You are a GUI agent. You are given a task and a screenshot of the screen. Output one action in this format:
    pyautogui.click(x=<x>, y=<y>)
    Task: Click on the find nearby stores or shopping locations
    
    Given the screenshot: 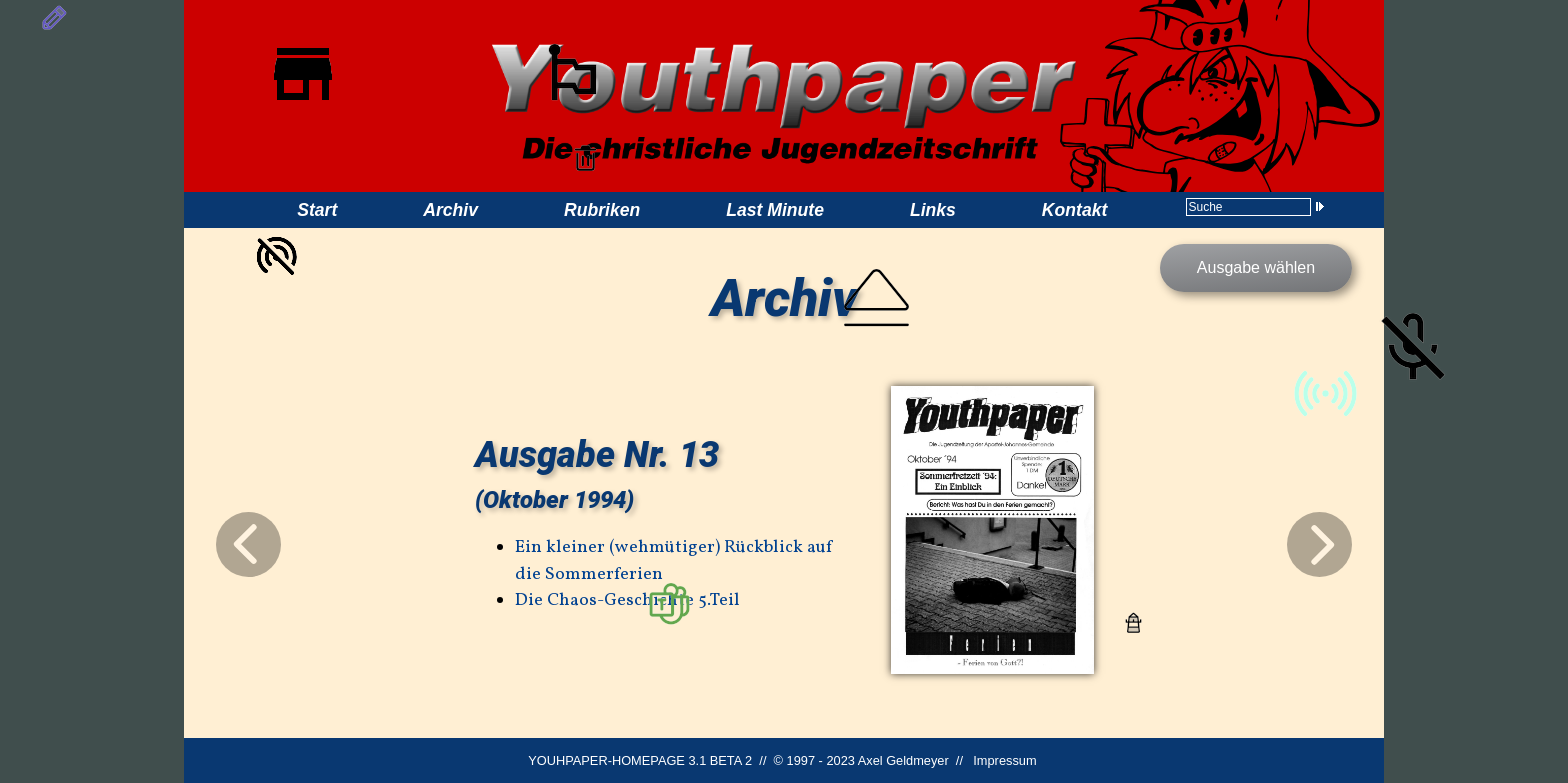 What is the action you would take?
    pyautogui.click(x=303, y=74)
    